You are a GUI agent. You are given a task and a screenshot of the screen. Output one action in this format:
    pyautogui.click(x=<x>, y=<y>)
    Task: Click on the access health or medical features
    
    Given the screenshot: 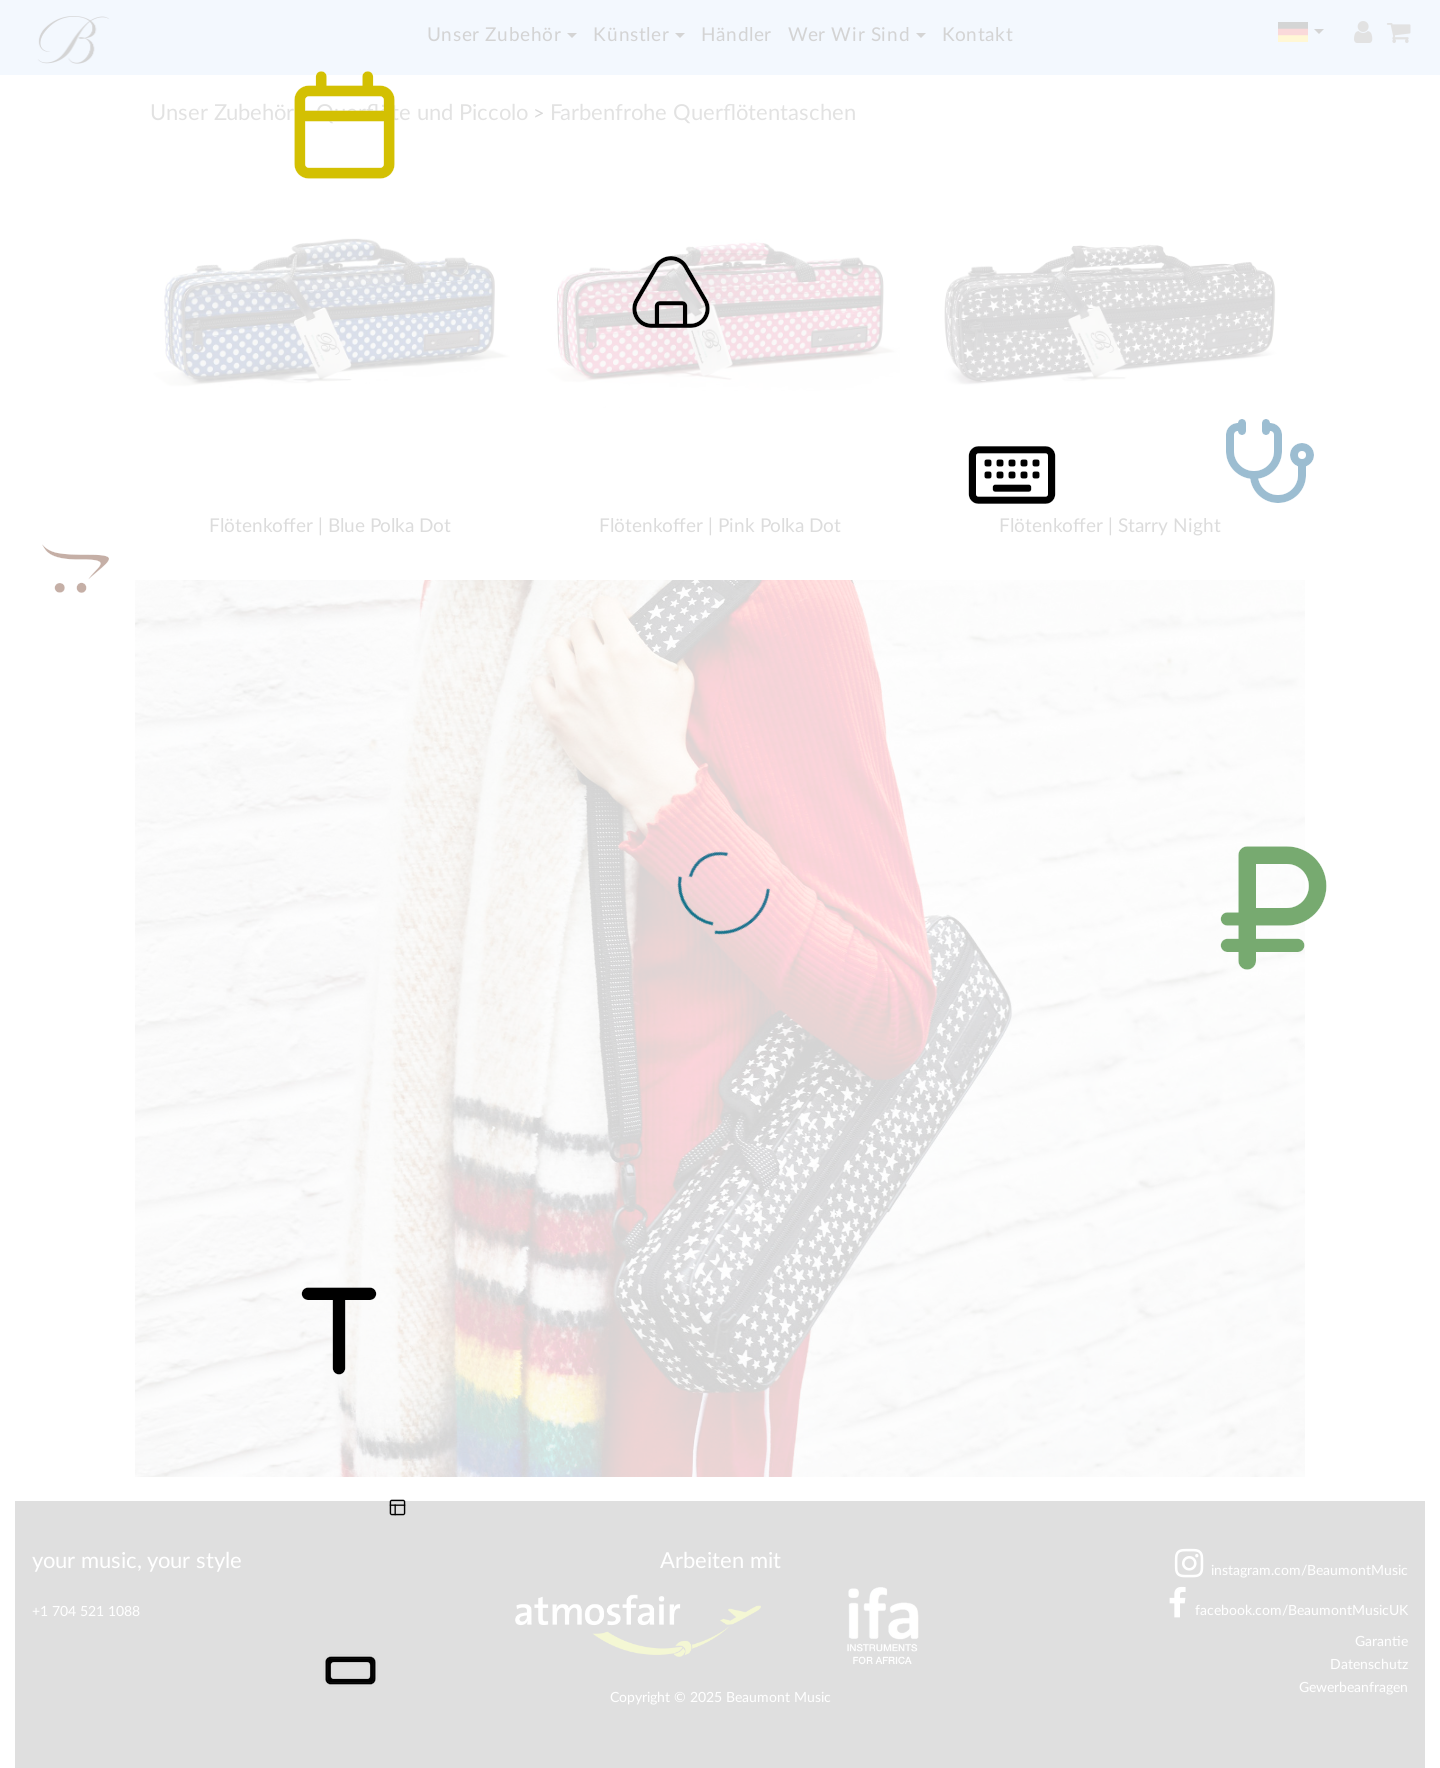 What is the action you would take?
    pyautogui.click(x=1270, y=463)
    